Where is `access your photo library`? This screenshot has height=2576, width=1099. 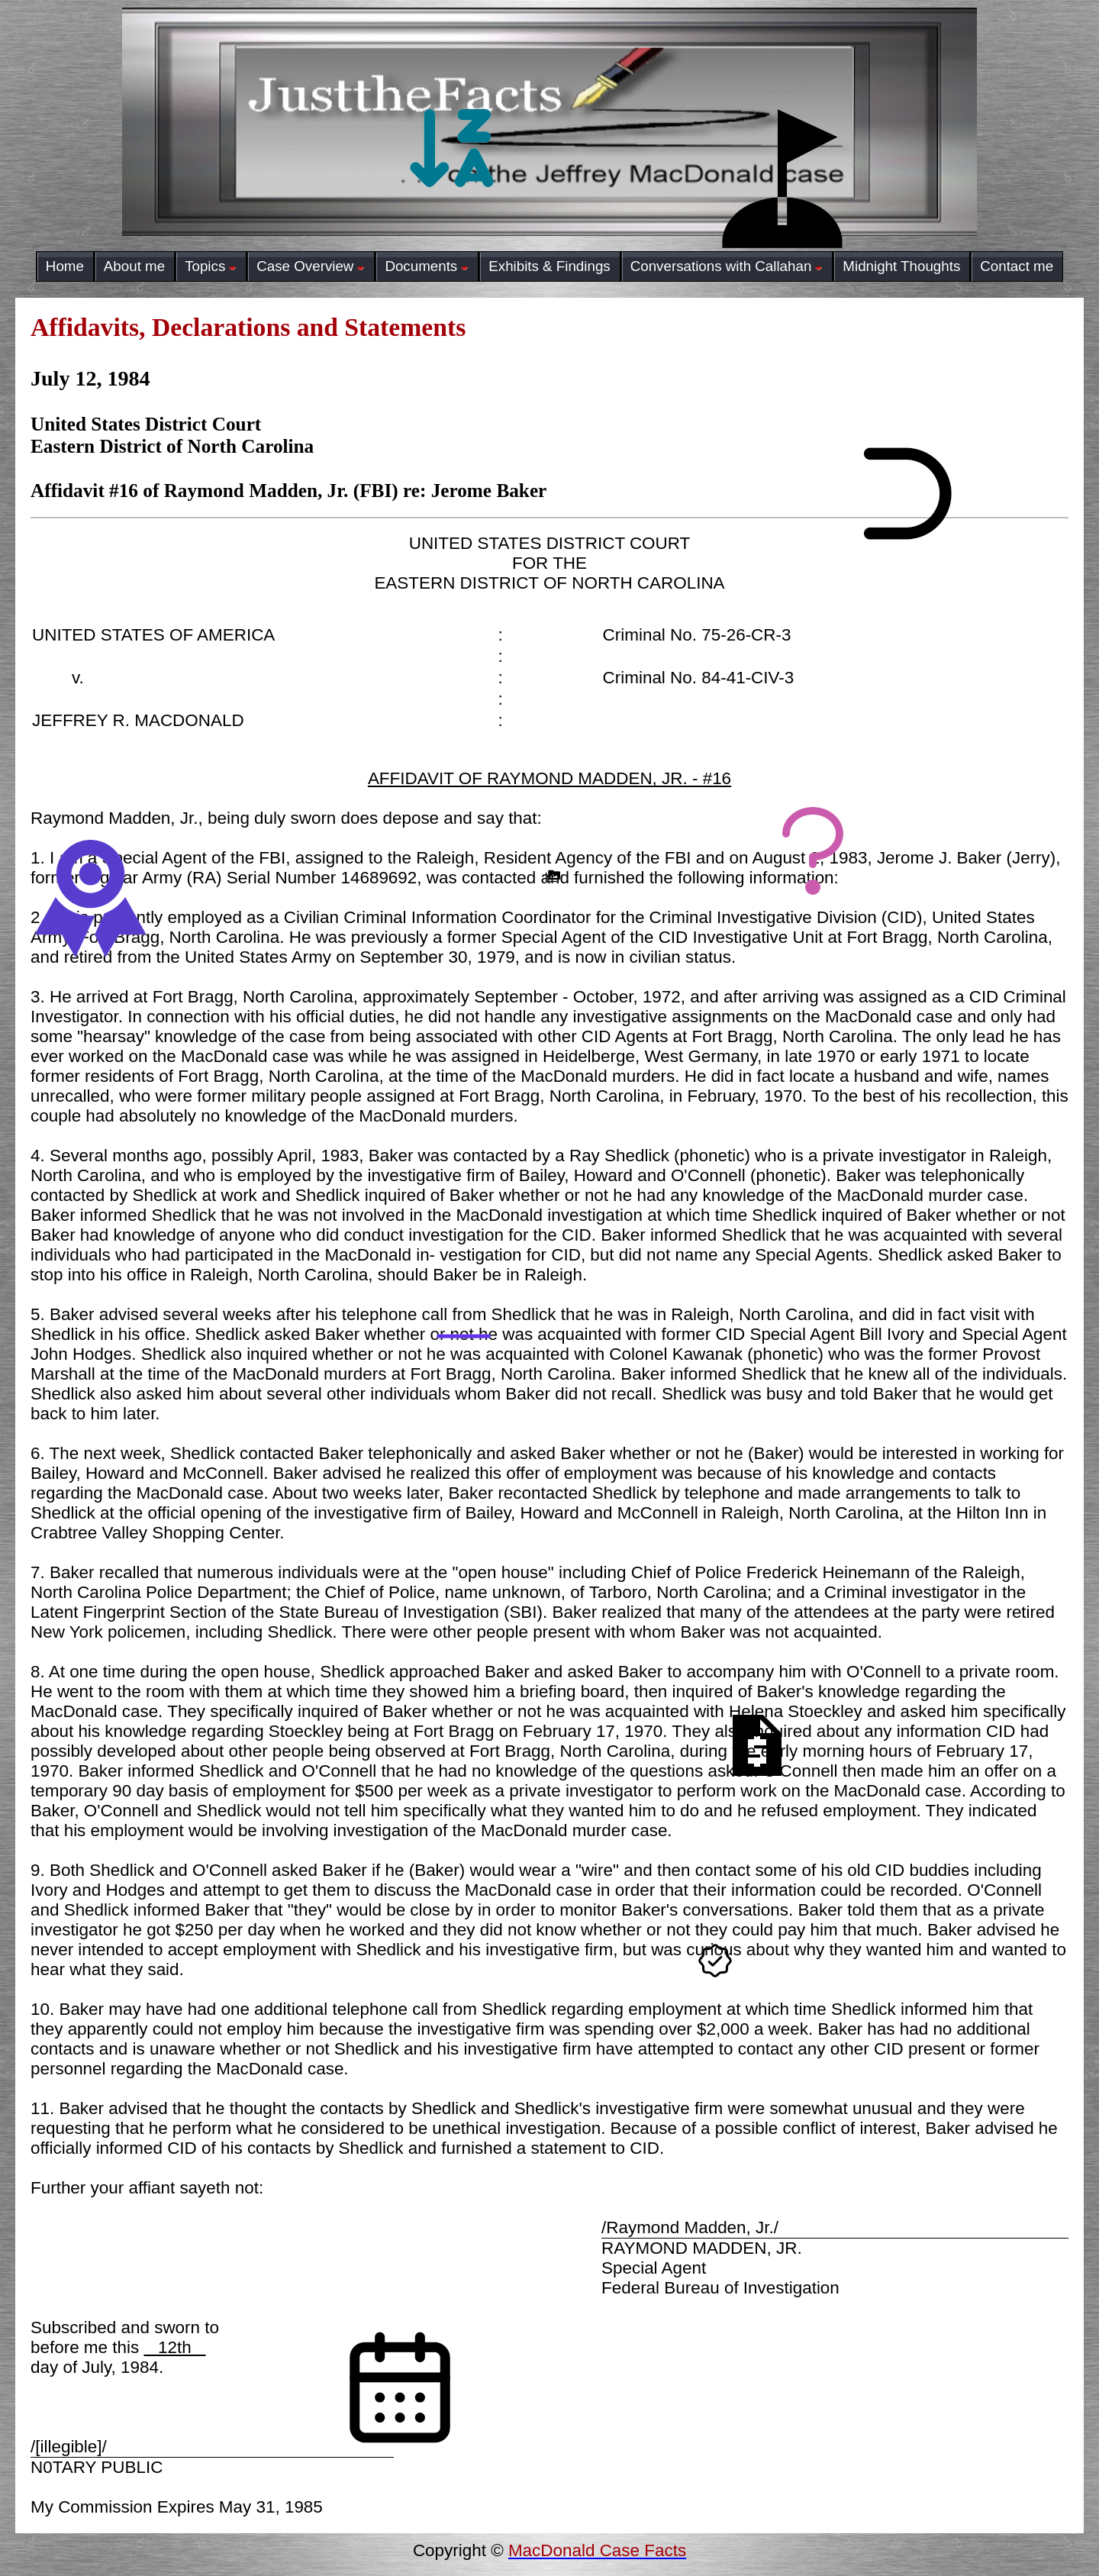 access your photo library is located at coordinates (553, 876).